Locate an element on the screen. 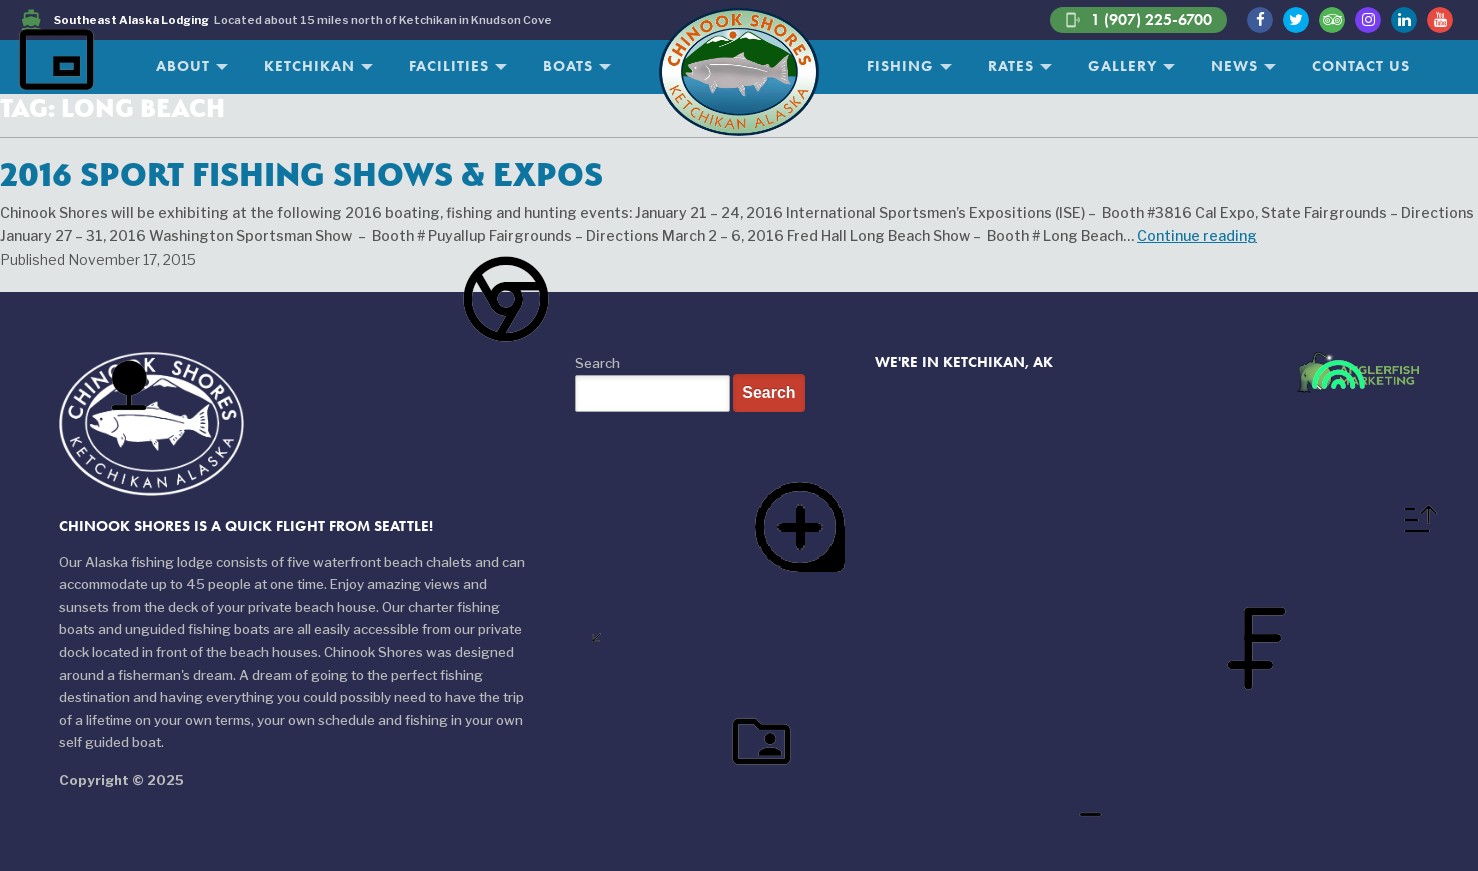 The height and width of the screenshot is (871, 1478). sort items in descending order is located at coordinates (1419, 520).